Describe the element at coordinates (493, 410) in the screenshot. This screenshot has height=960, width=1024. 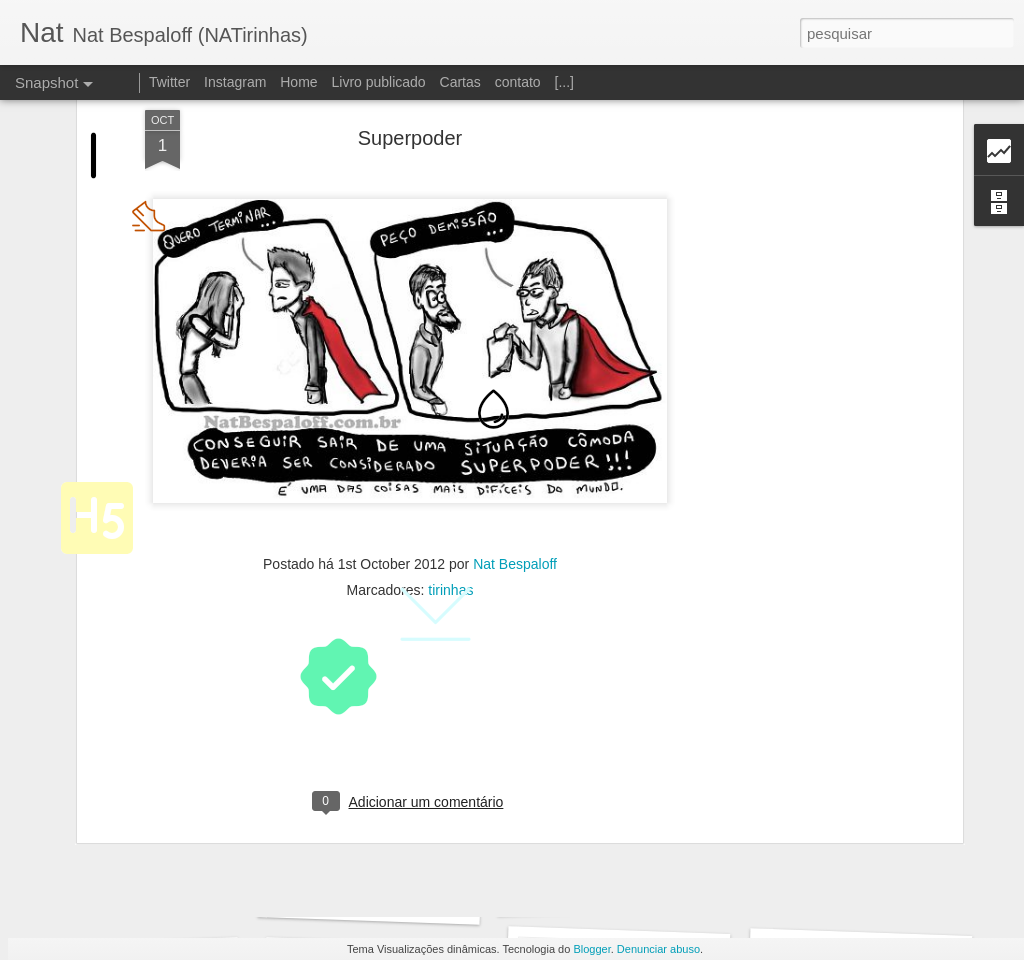
I see `adjust water or hydration settings` at that location.